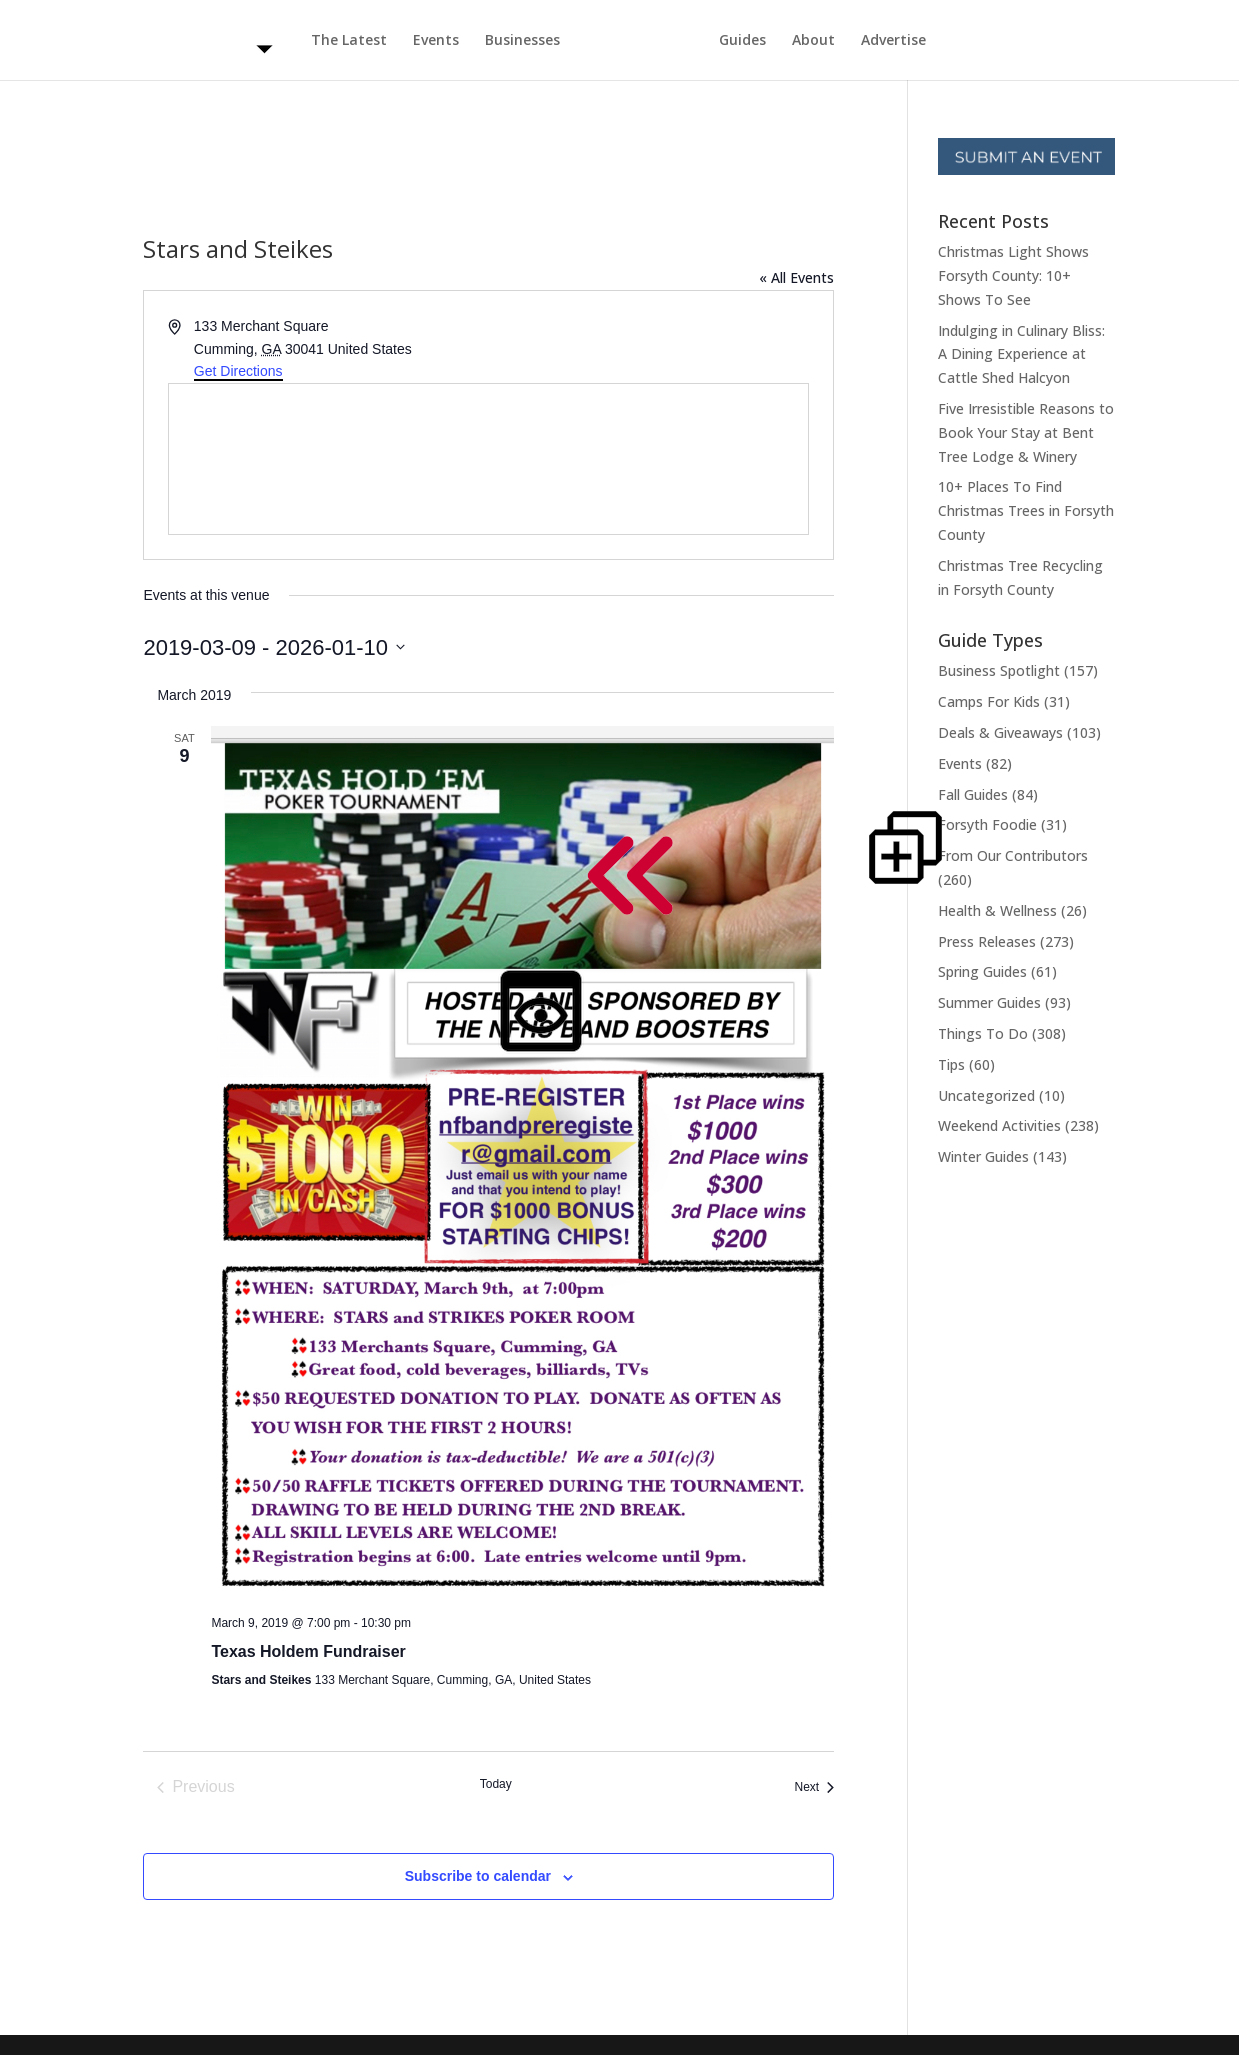 This screenshot has width=1239, height=2055. What do you see at coordinates (633, 875) in the screenshot?
I see `skip to previous item or beginning` at bounding box center [633, 875].